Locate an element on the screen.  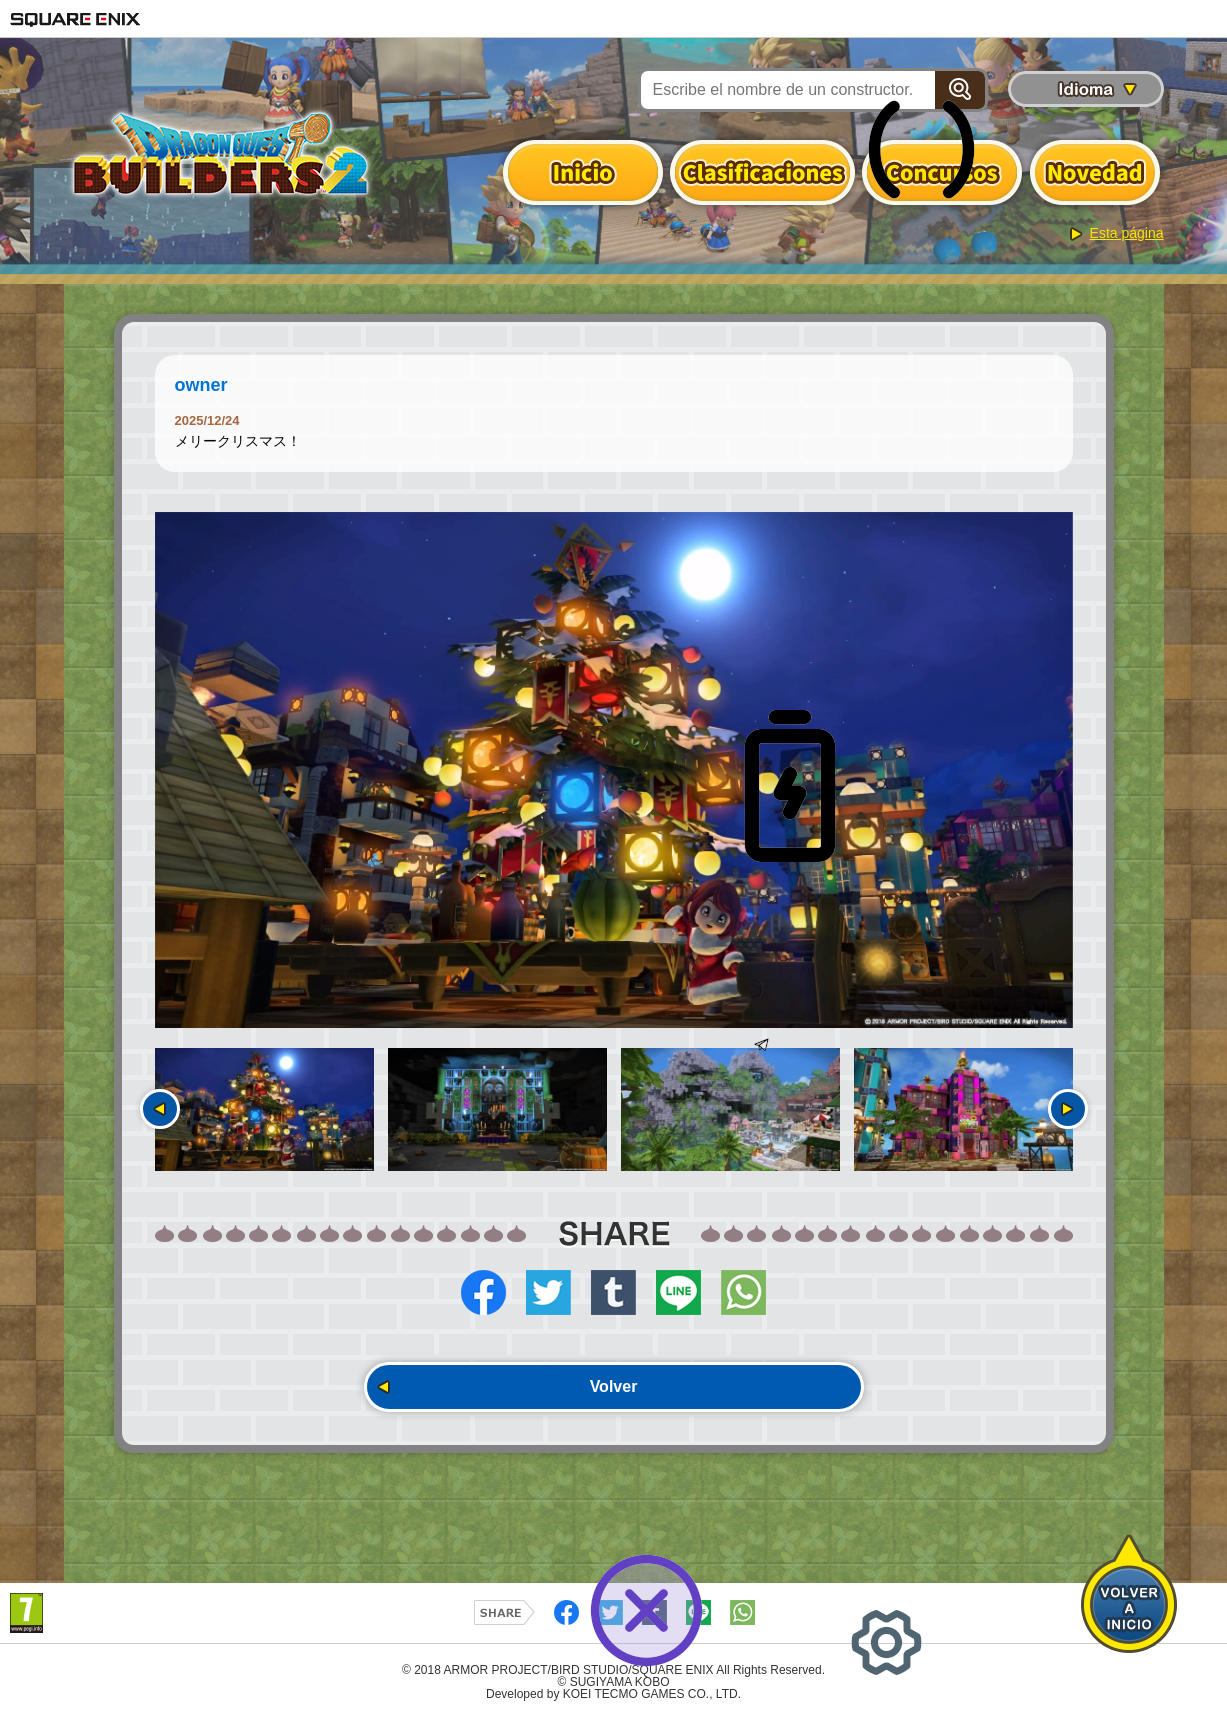
insert parentheses in text or code is located at coordinates (921, 149).